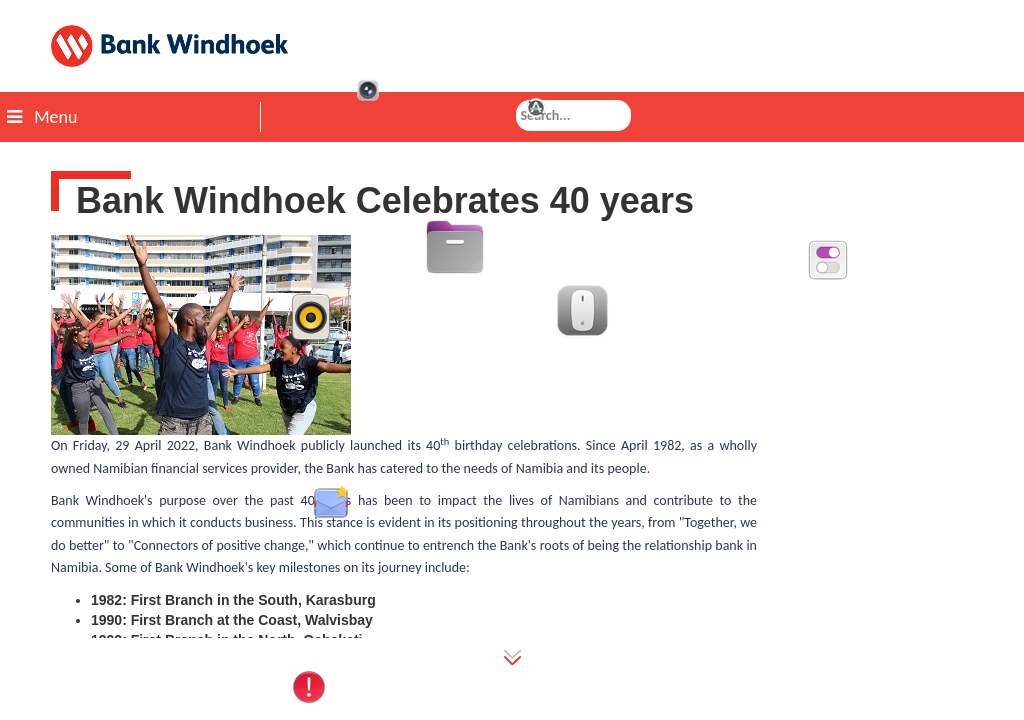  Describe the element at coordinates (582, 310) in the screenshot. I see `open mouse and trackpad settings` at that location.